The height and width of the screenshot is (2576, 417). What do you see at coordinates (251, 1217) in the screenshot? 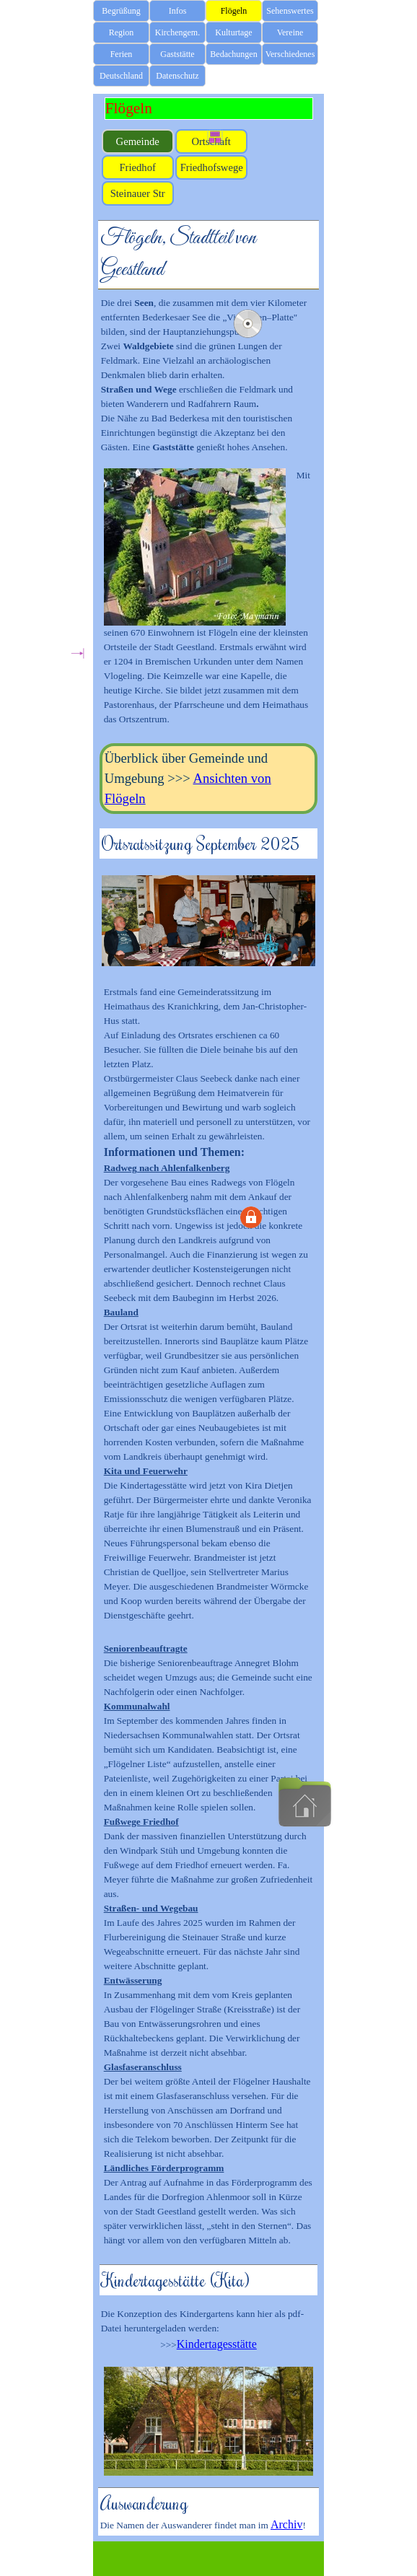
I see `lock the screen or enable security` at bounding box center [251, 1217].